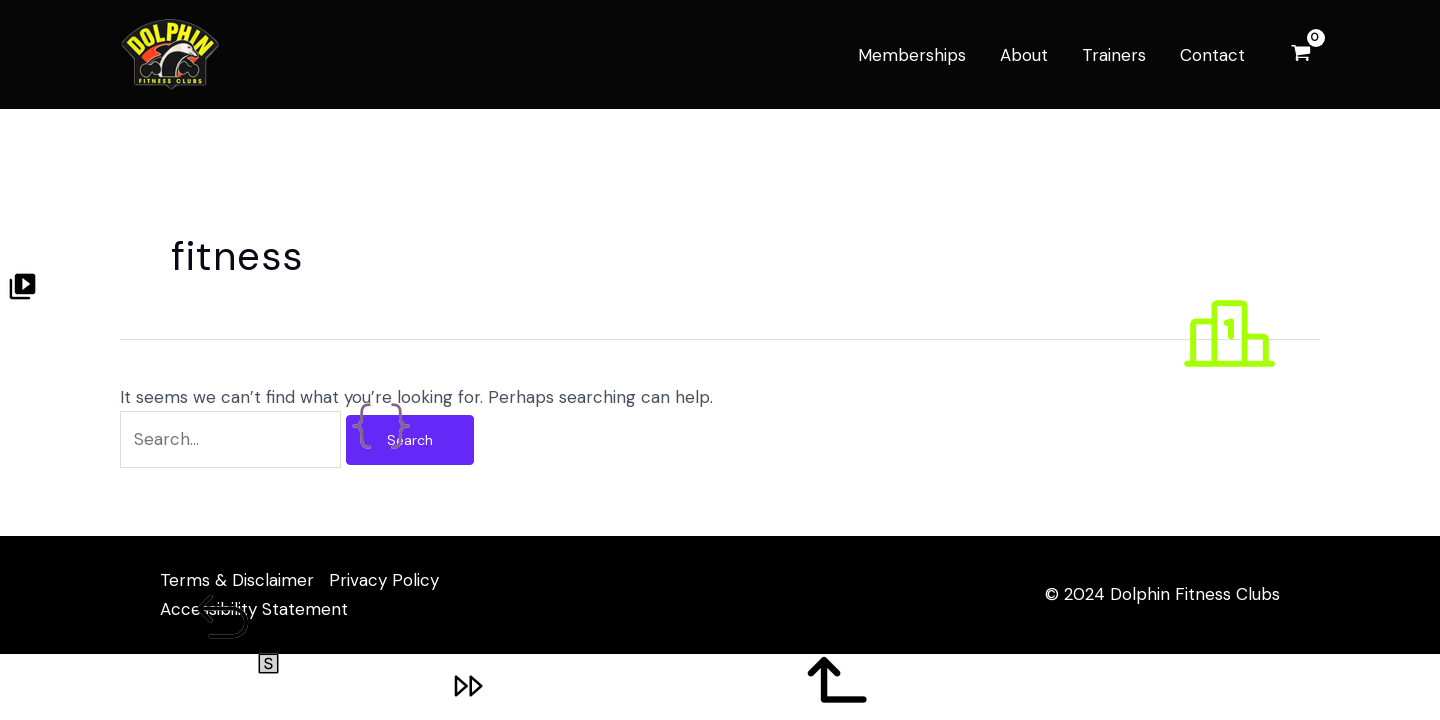  Describe the element at coordinates (22, 286) in the screenshot. I see `access your video library` at that location.